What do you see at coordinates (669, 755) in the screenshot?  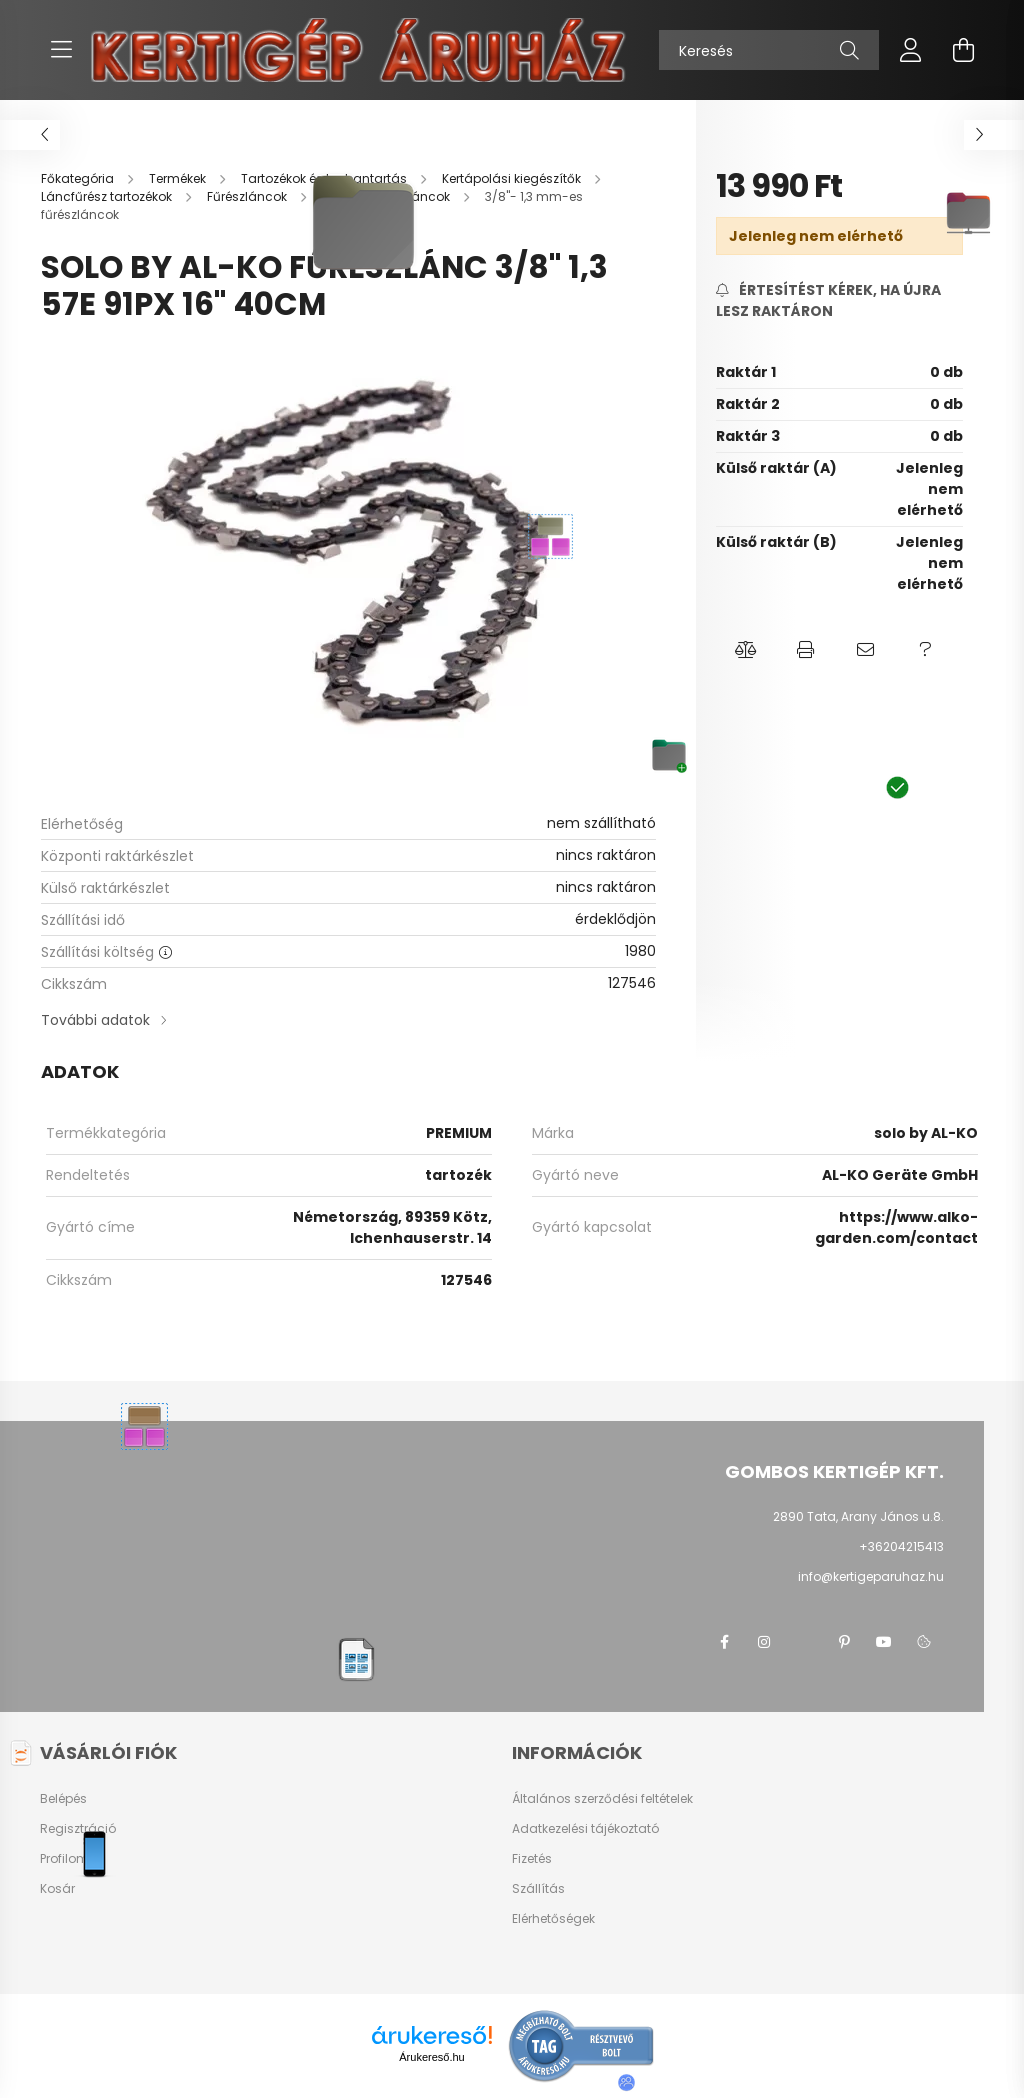 I see `create a new folder` at bounding box center [669, 755].